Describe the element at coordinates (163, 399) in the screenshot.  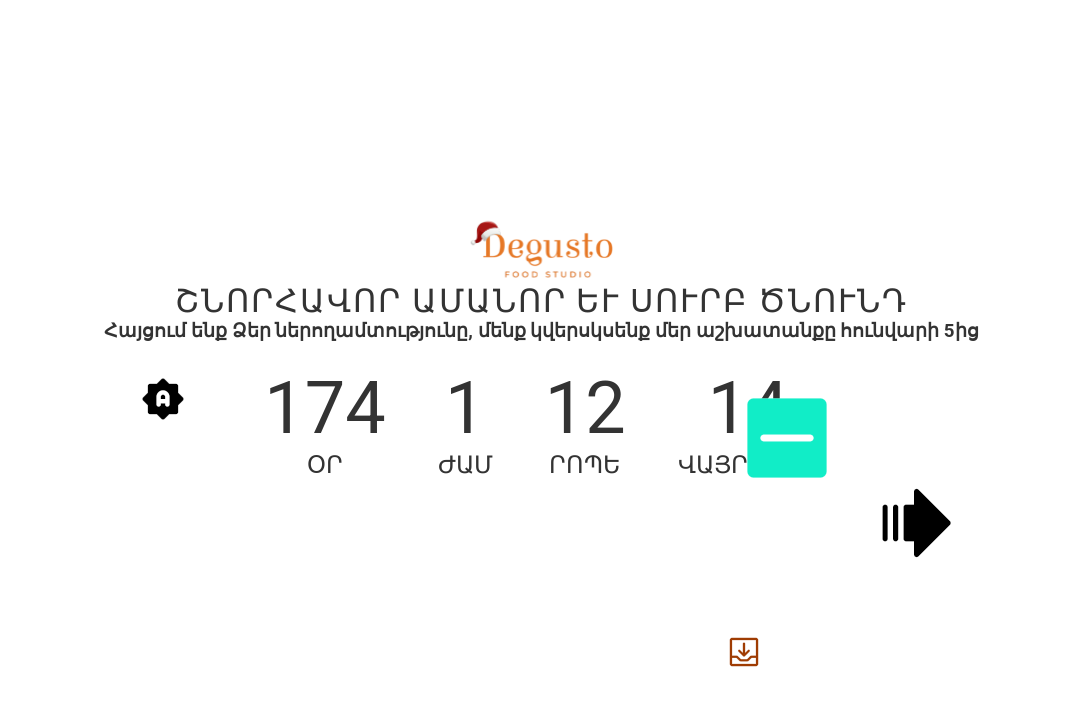
I see `enable automatic brightness adjustment` at that location.